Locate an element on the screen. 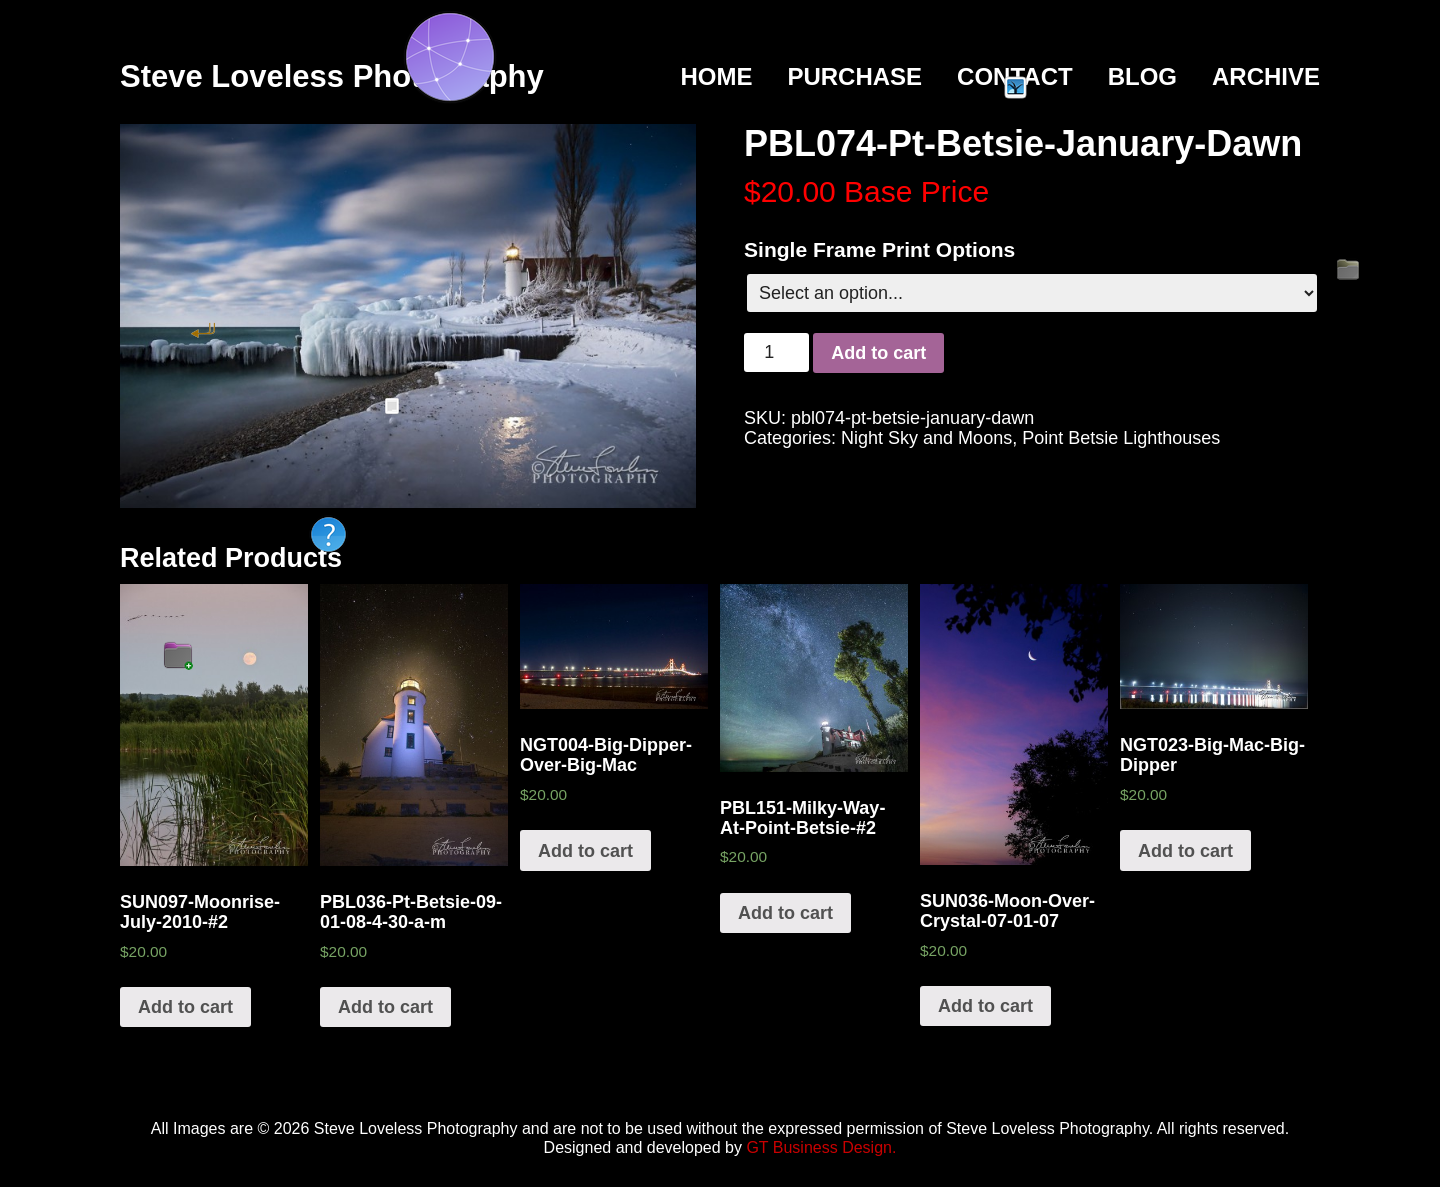  reply to all recipients of an email is located at coordinates (202, 328).